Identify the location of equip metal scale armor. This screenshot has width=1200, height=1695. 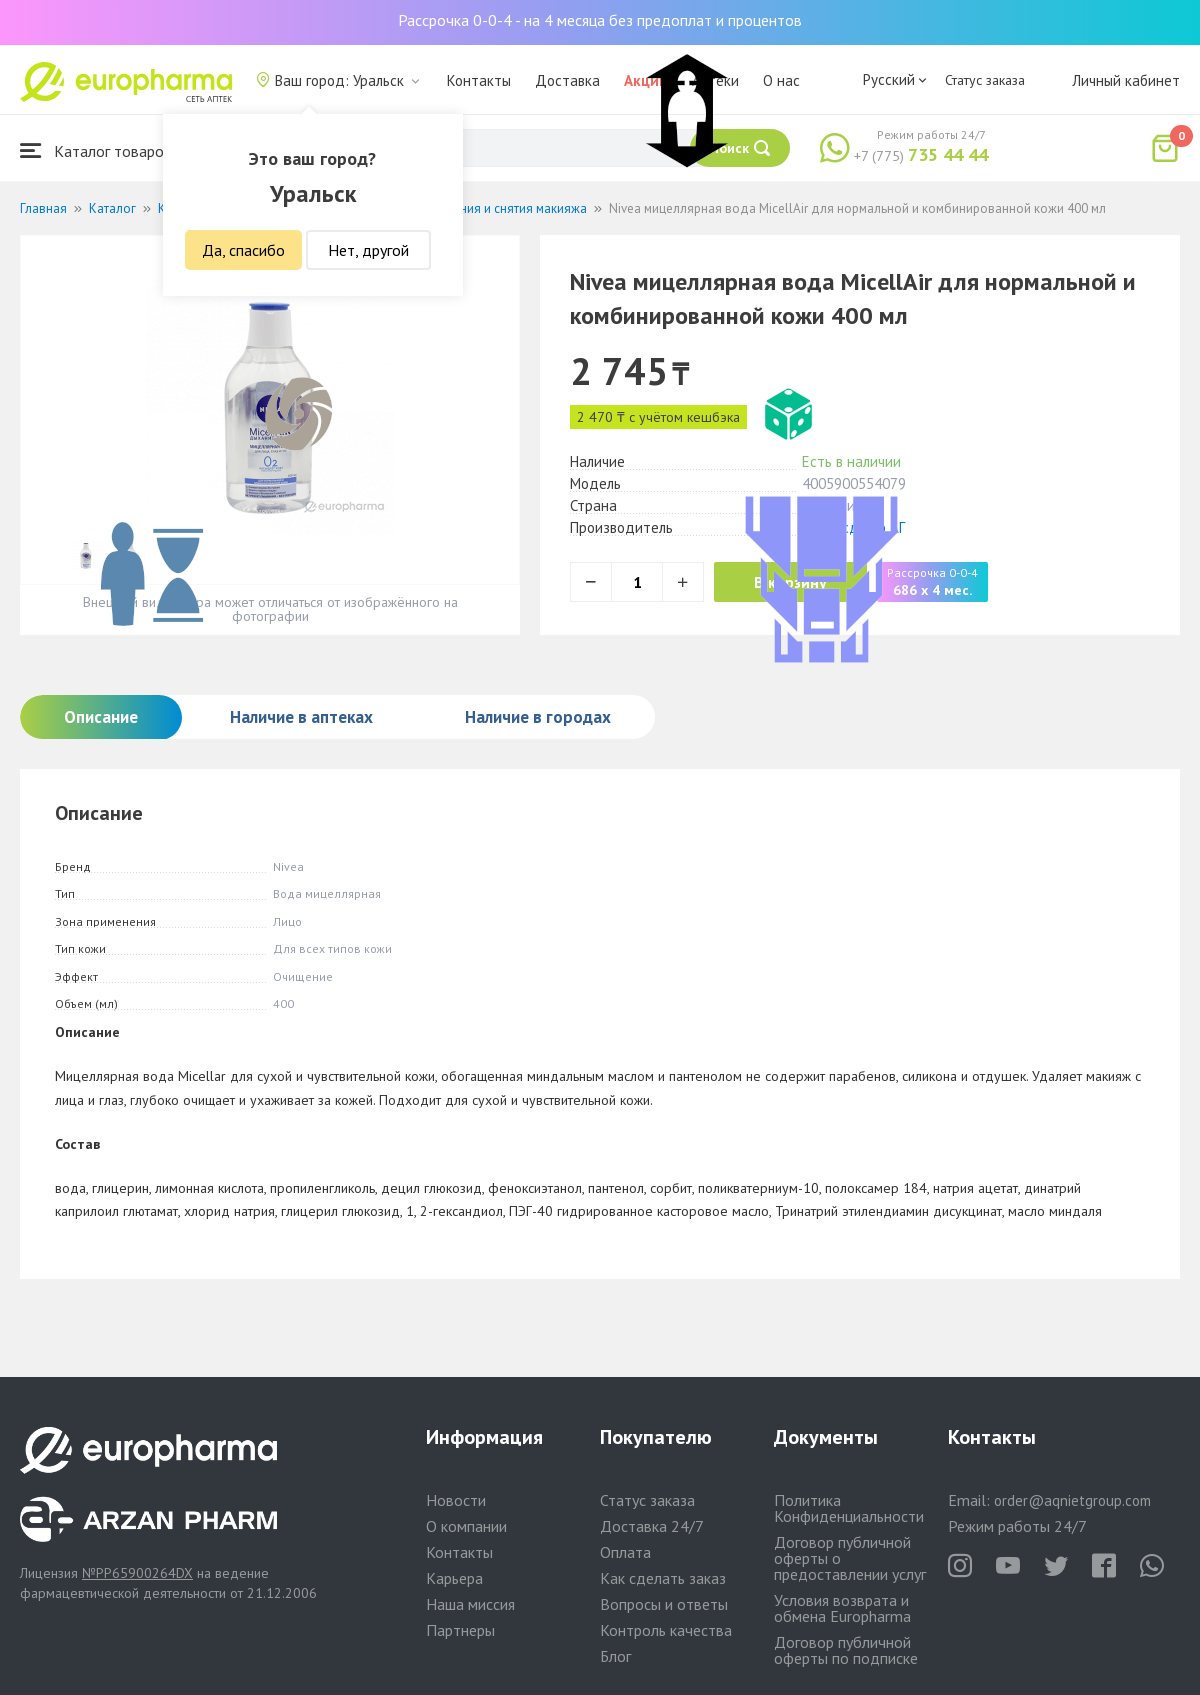
(821, 579).